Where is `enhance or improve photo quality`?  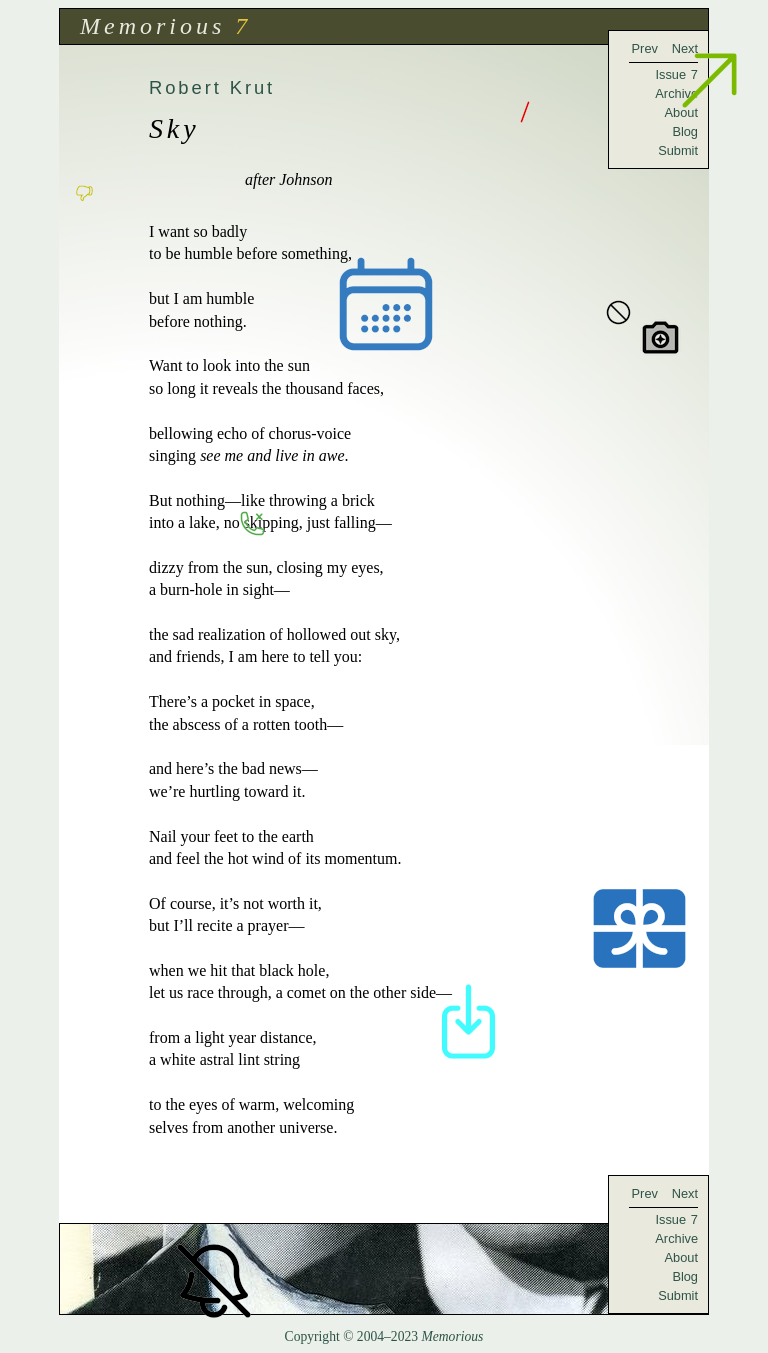 enhance or improve photo quality is located at coordinates (660, 337).